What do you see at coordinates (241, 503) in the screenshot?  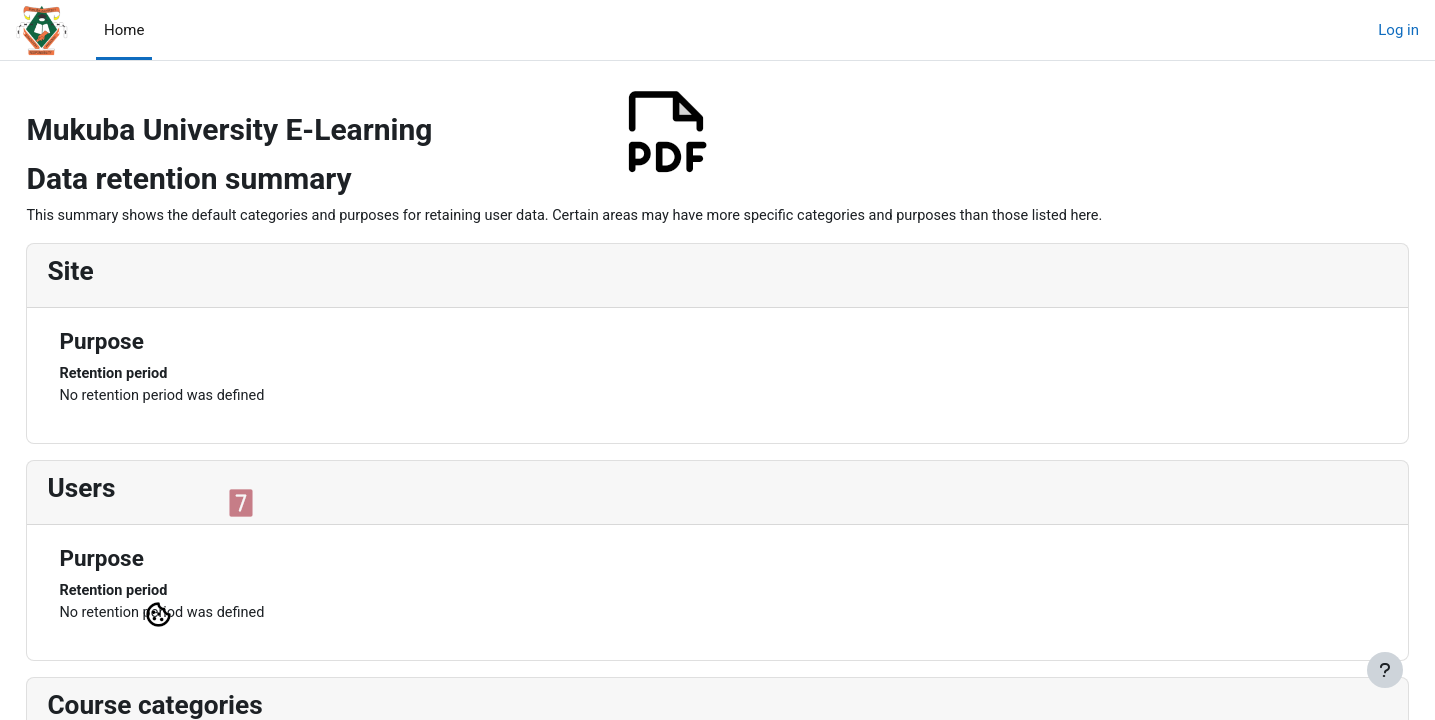 I see `indicates the number seven in a sequence or list` at bounding box center [241, 503].